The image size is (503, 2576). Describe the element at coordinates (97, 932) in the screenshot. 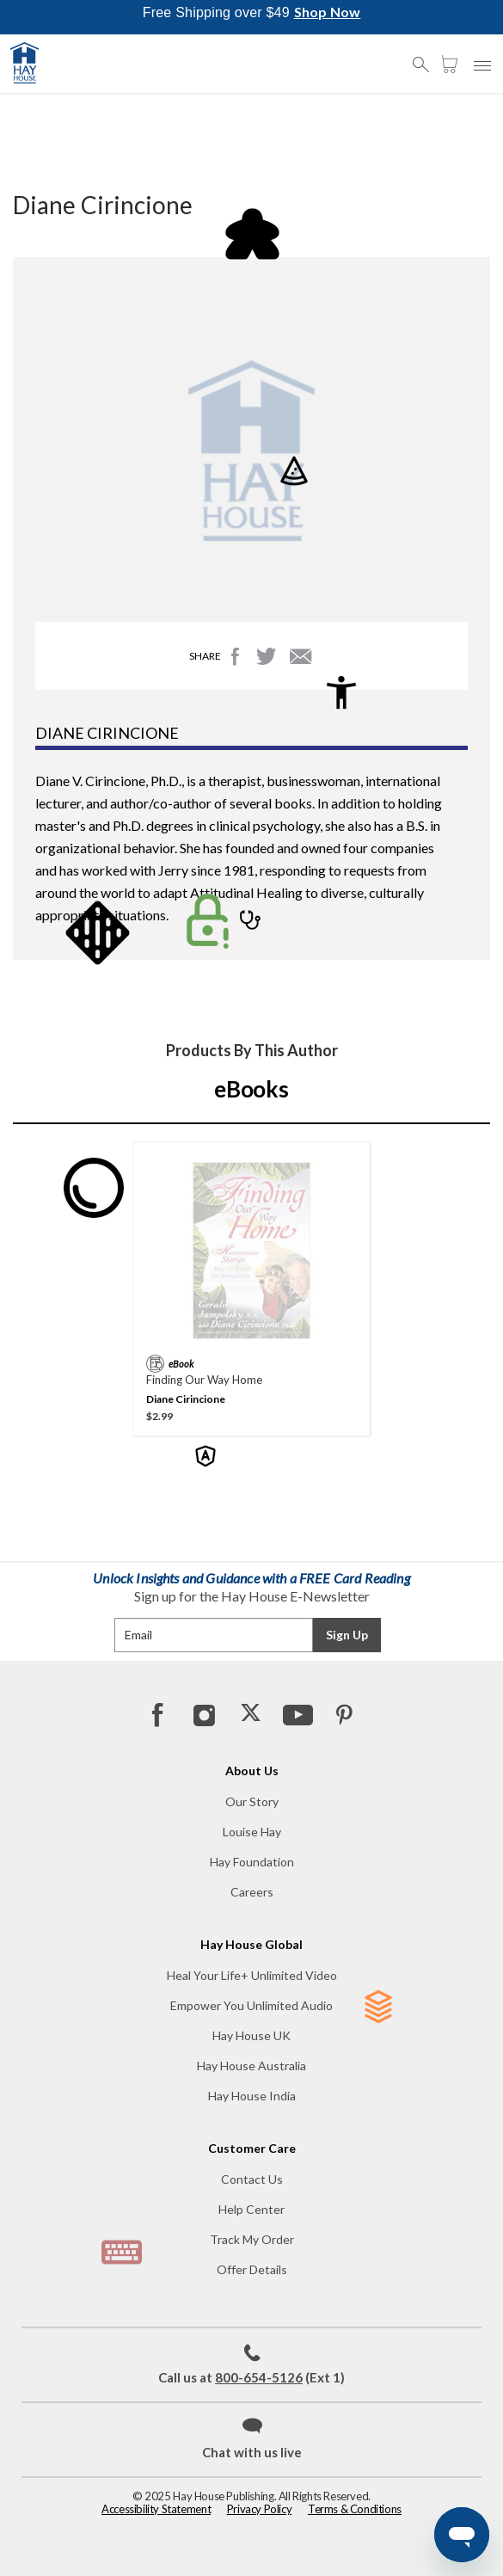

I see `open google podcasts app` at that location.